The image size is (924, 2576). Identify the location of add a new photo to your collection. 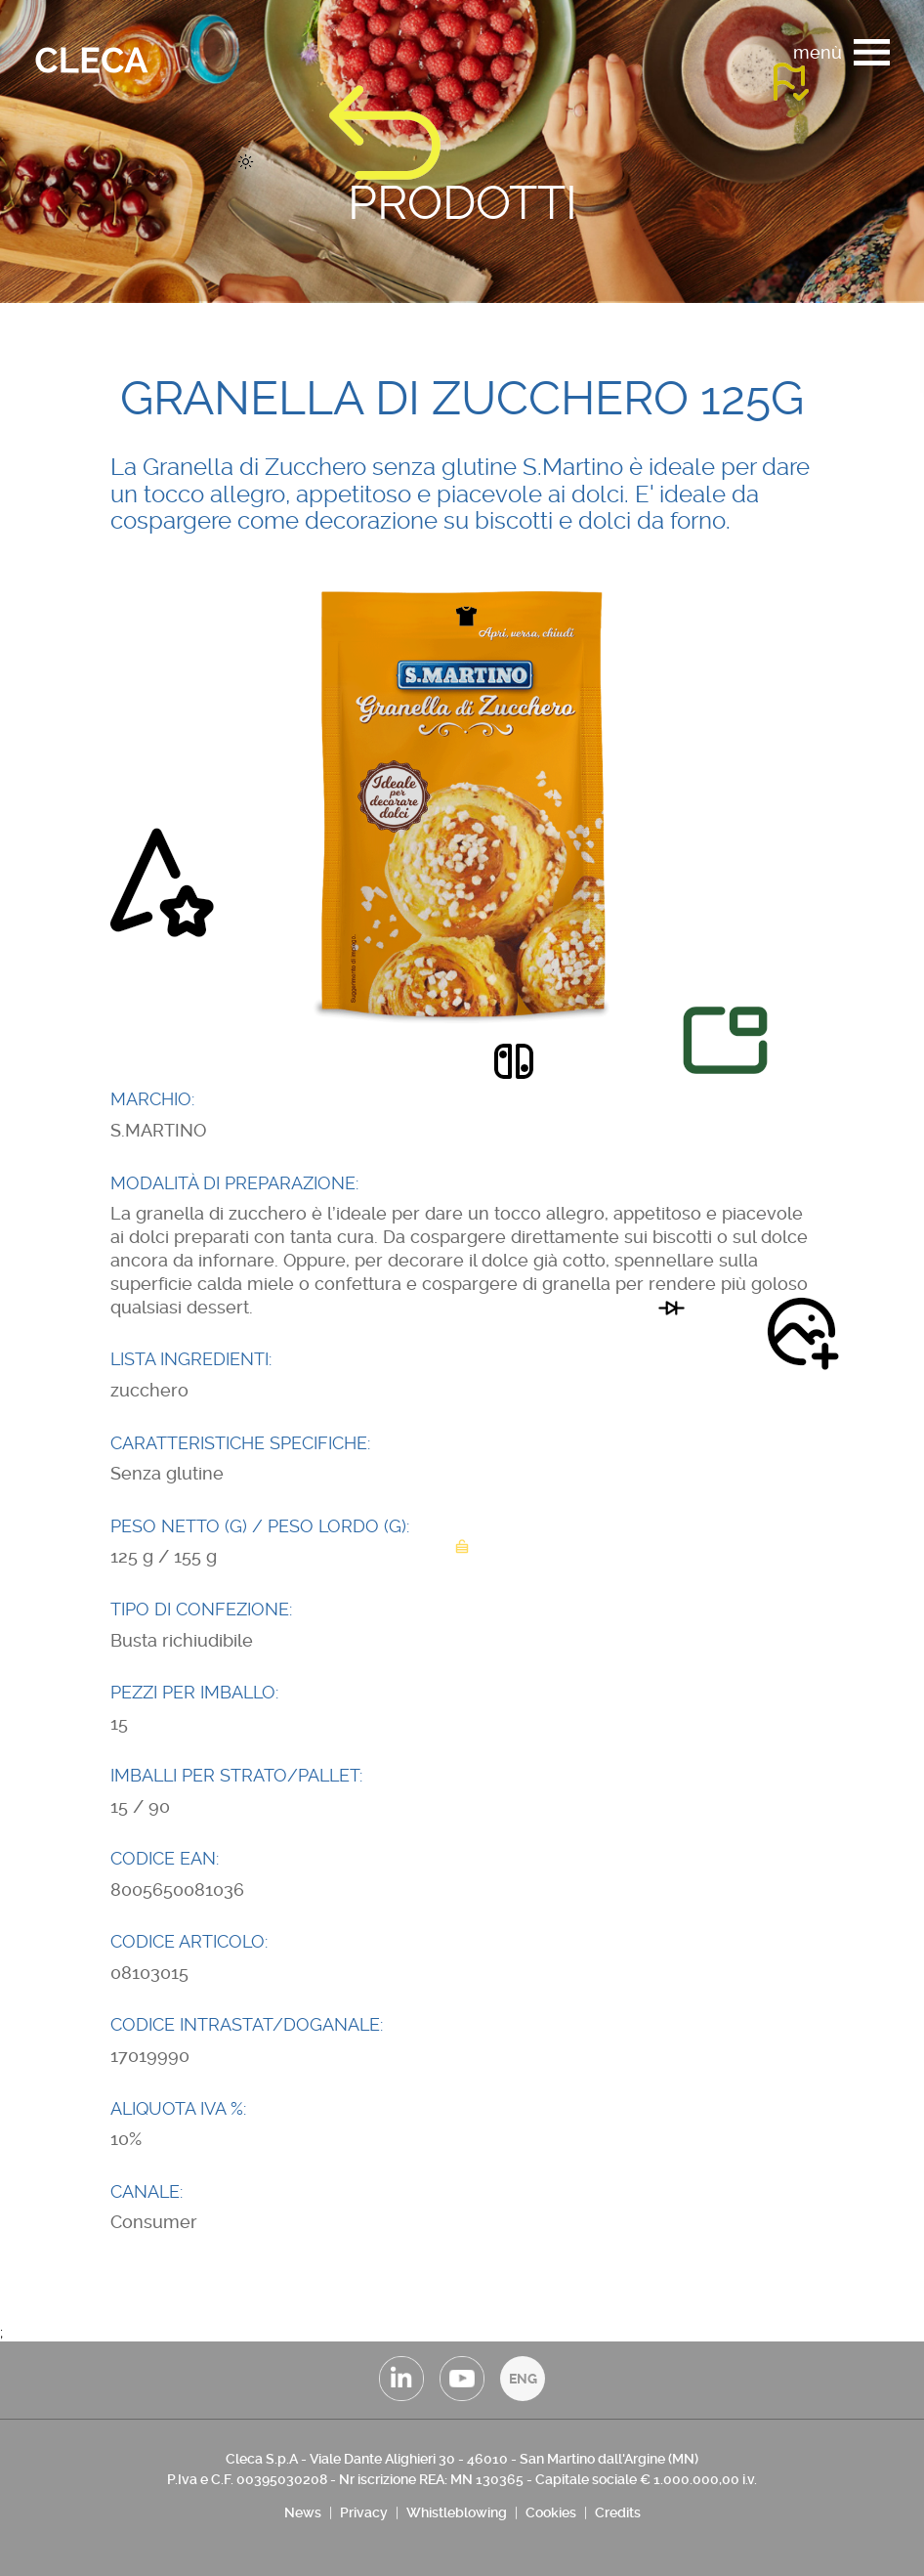
(801, 1331).